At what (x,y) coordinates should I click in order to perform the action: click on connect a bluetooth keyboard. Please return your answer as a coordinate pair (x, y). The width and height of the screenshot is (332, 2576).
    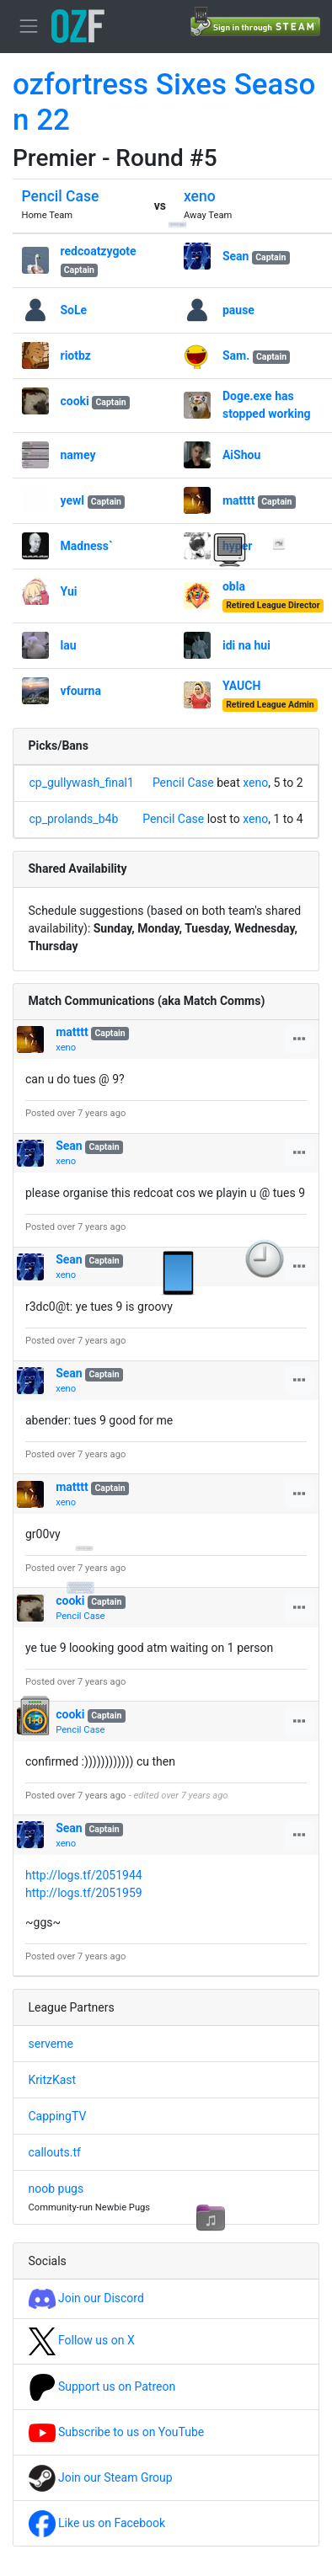
    Looking at the image, I should click on (84, 1548).